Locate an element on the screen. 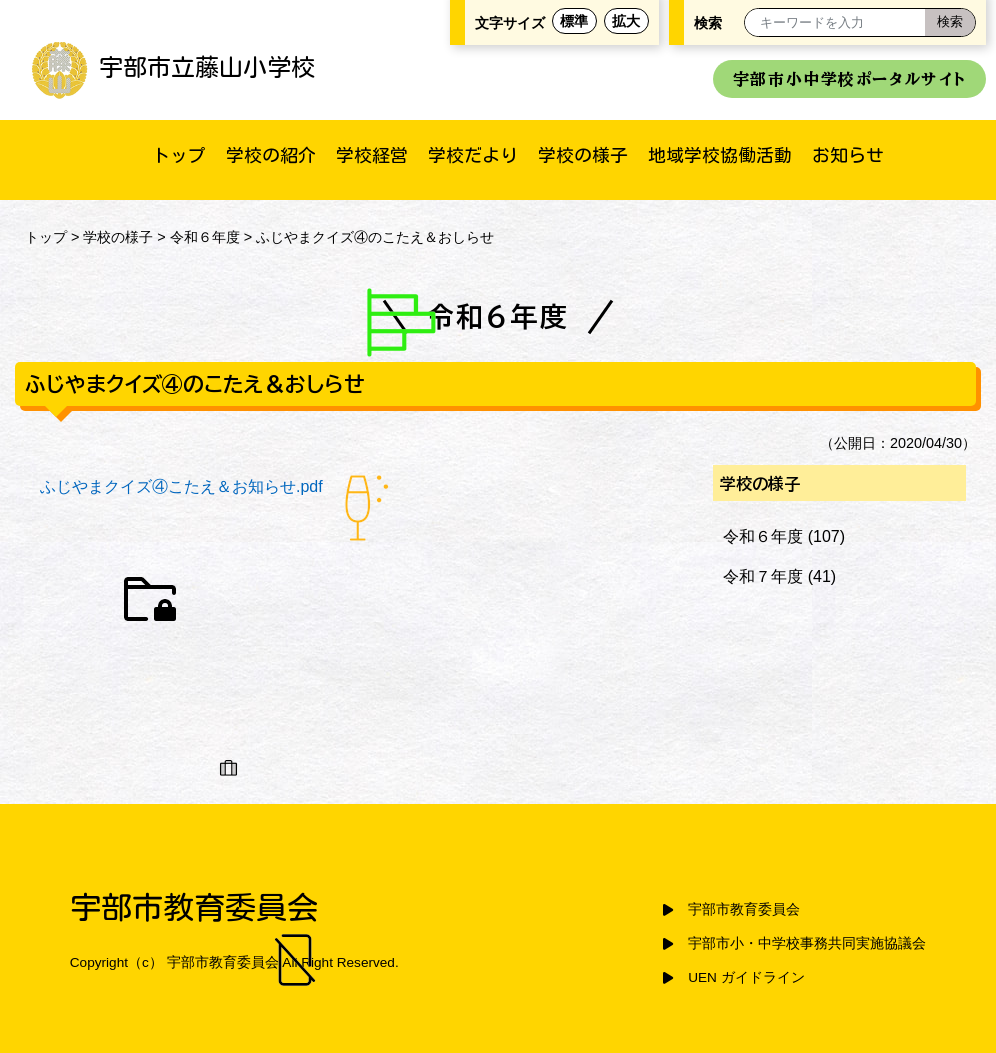 The height and width of the screenshot is (1053, 996). mobile device unavailable or disconnected is located at coordinates (295, 960).